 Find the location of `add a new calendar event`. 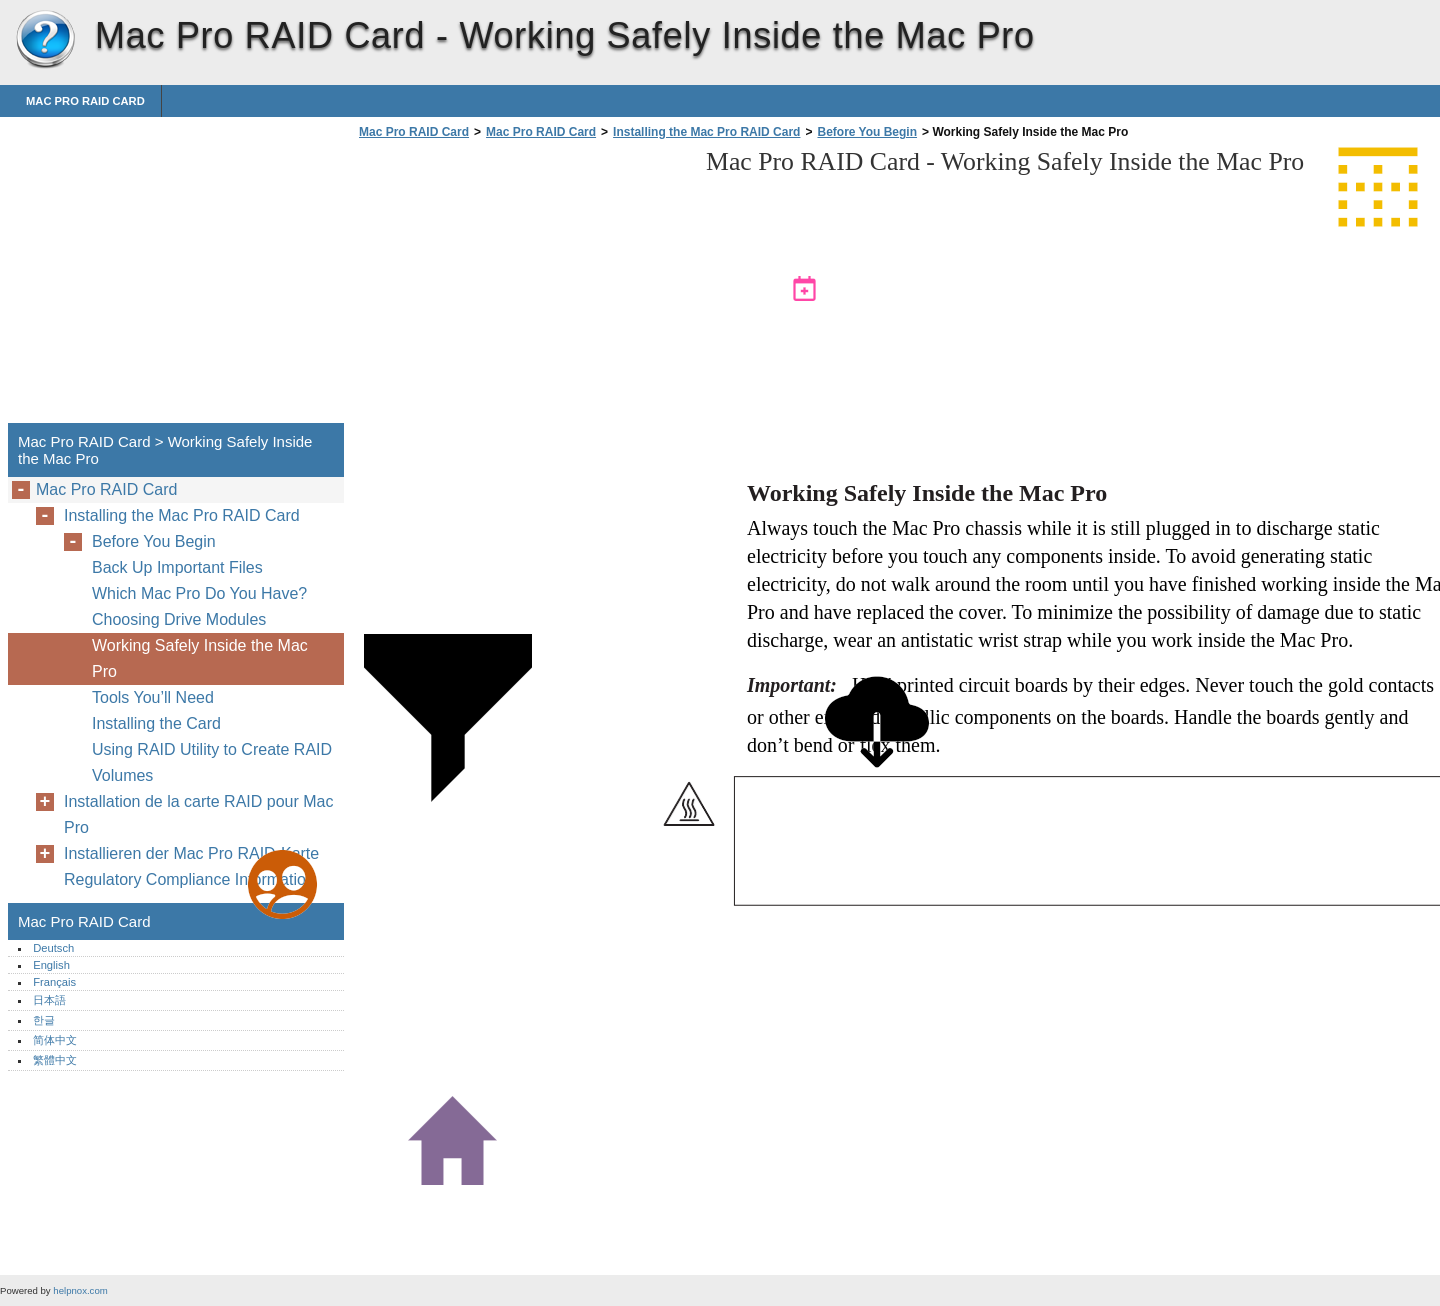

add a new calendar event is located at coordinates (804, 288).